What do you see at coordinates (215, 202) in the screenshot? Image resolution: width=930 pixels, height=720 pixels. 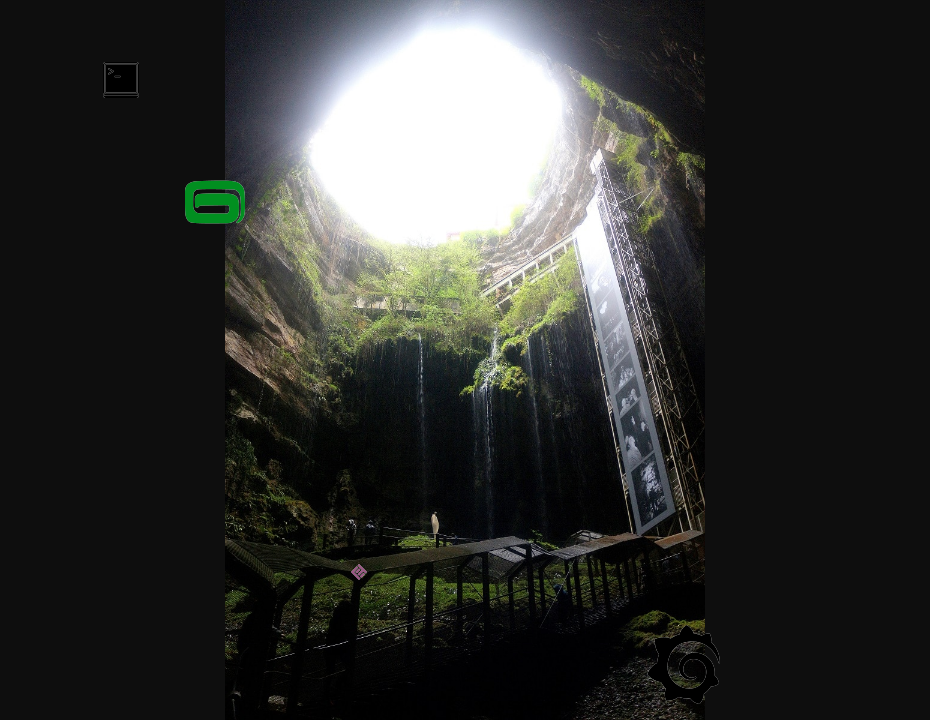 I see `open the Gameloft game launcher` at bounding box center [215, 202].